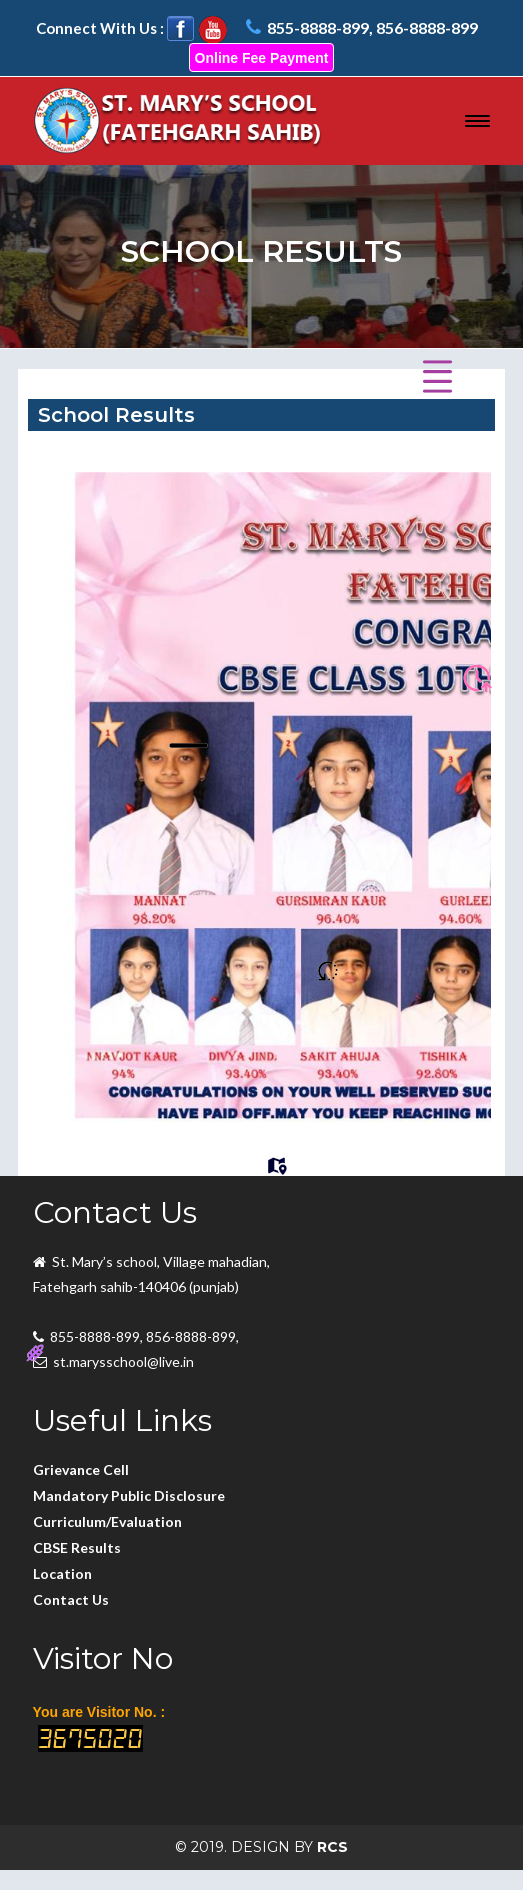 Image resolution: width=523 pixels, height=1890 pixels. I want to click on switch to compact list view, so click(437, 376).